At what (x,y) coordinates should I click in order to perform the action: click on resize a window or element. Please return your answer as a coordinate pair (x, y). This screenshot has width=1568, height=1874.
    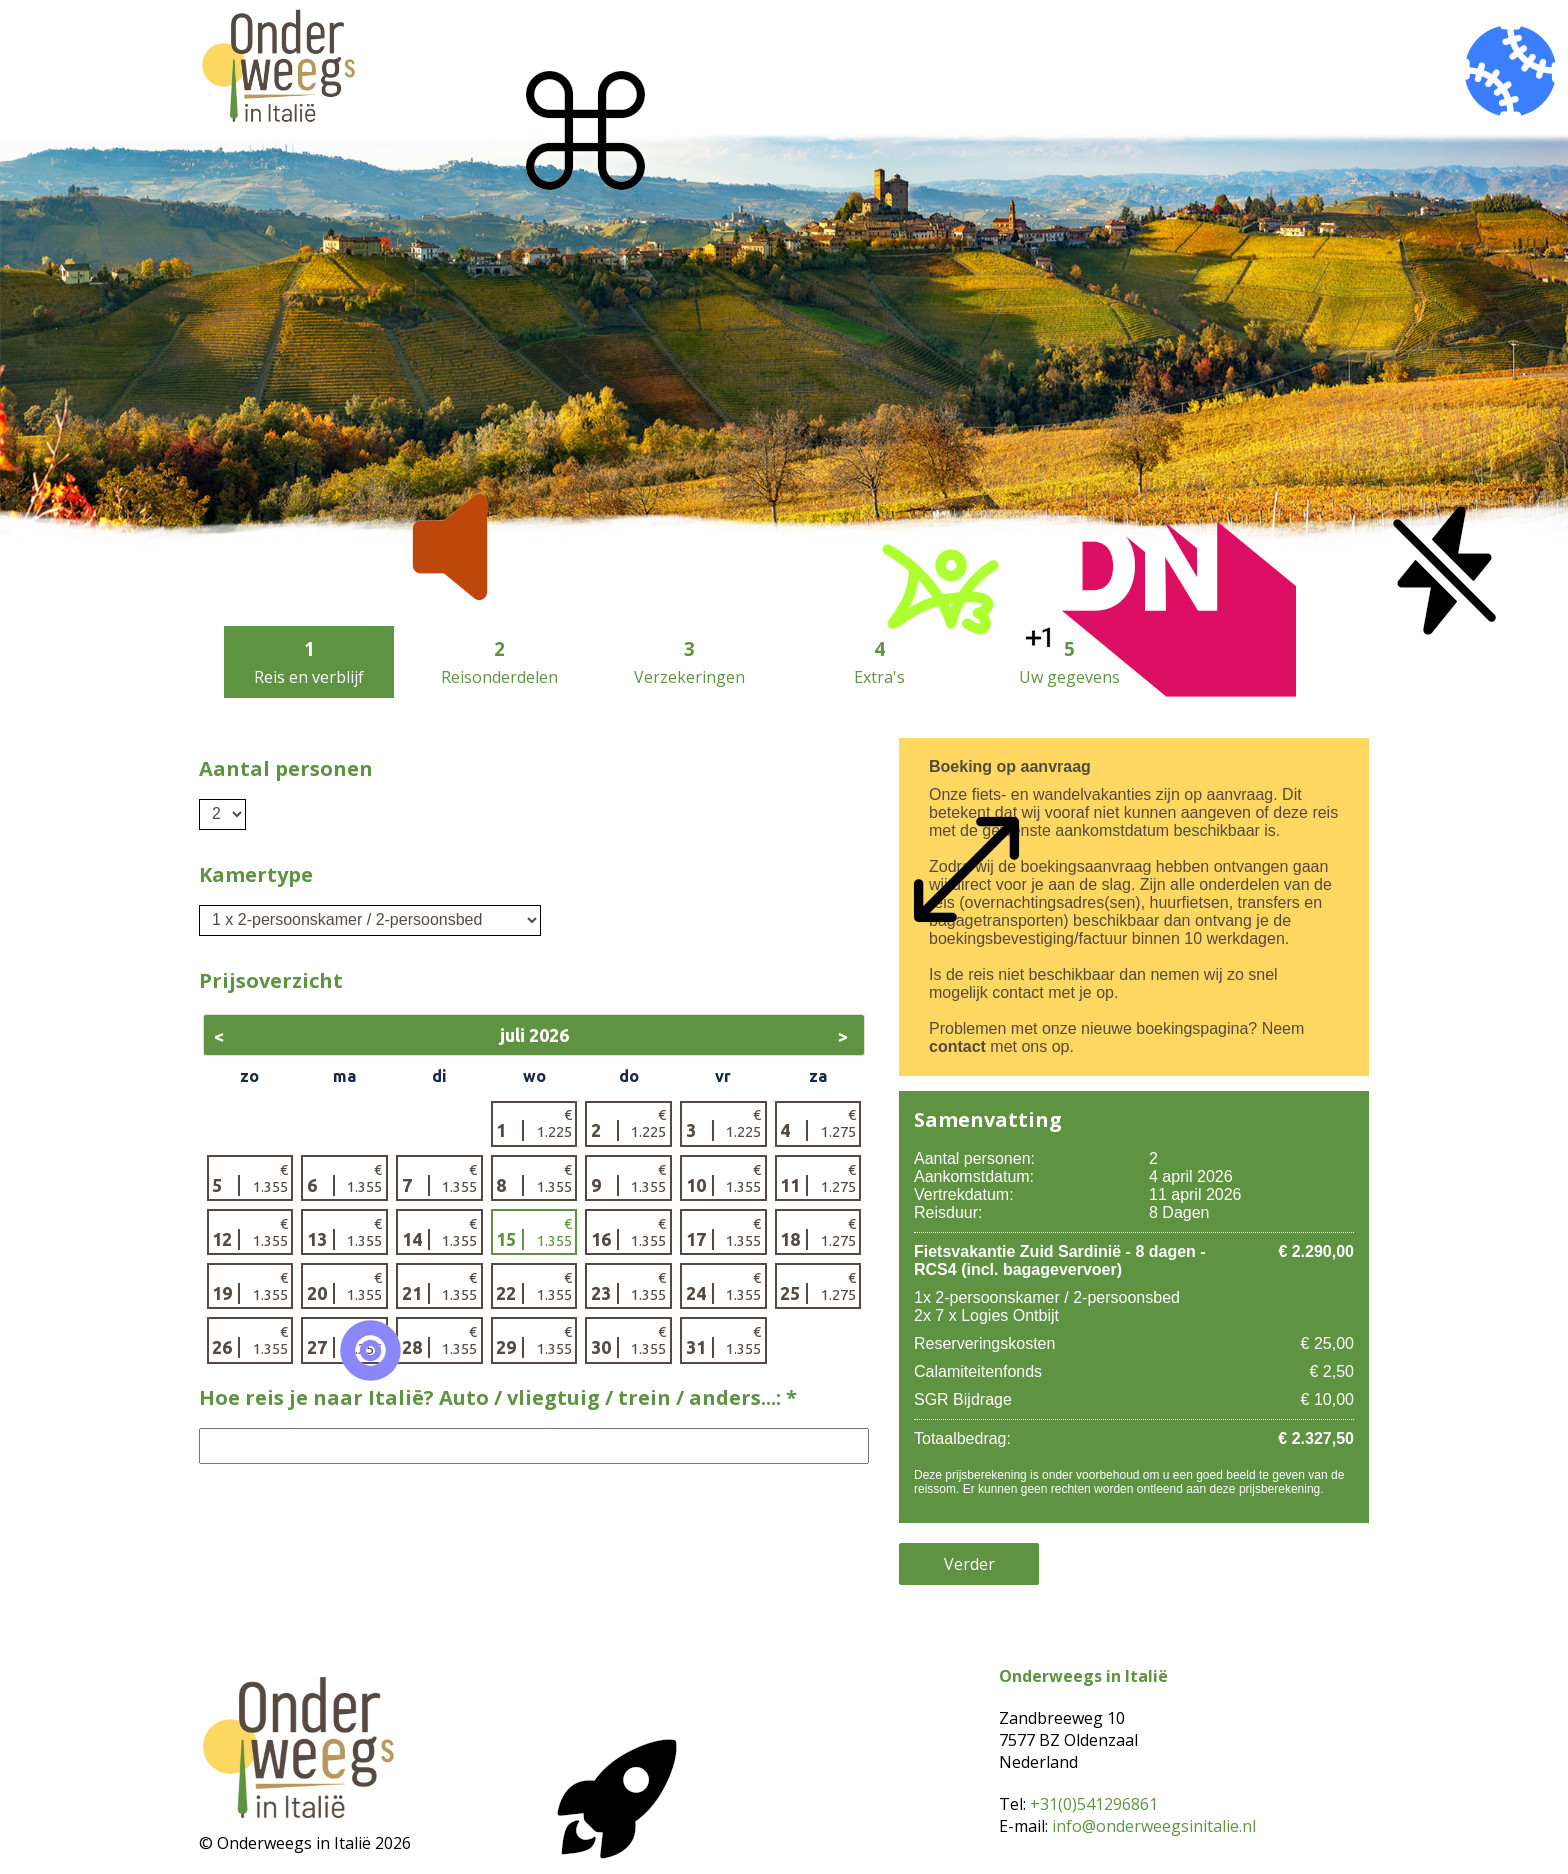
    Looking at the image, I should click on (966, 869).